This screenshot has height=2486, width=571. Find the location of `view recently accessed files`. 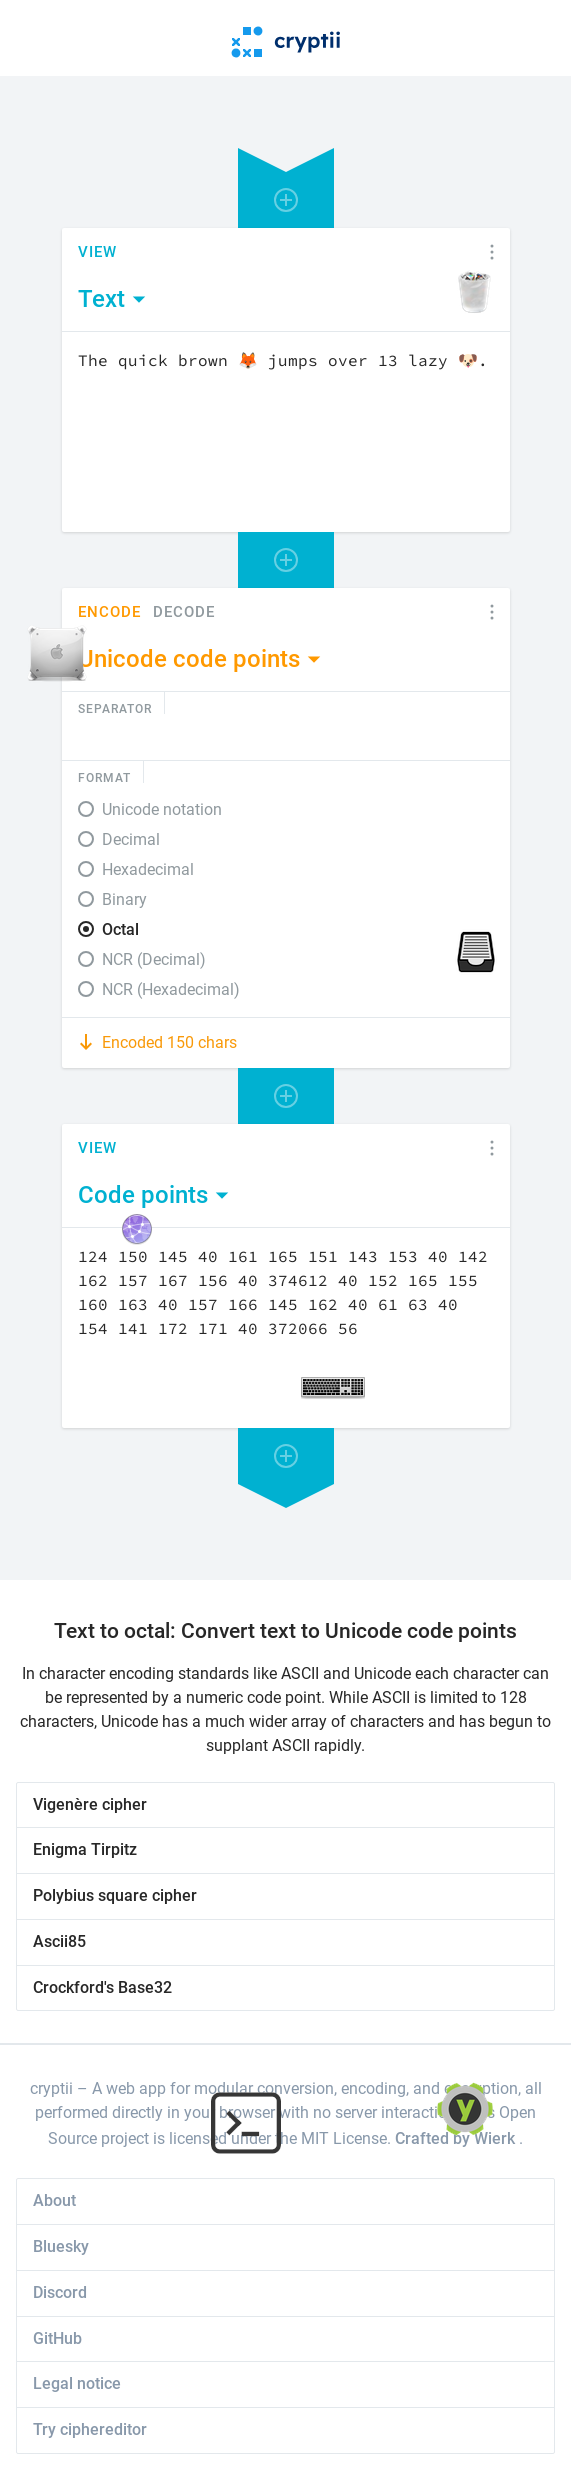

view recently accessed files is located at coordinates (476, 952).